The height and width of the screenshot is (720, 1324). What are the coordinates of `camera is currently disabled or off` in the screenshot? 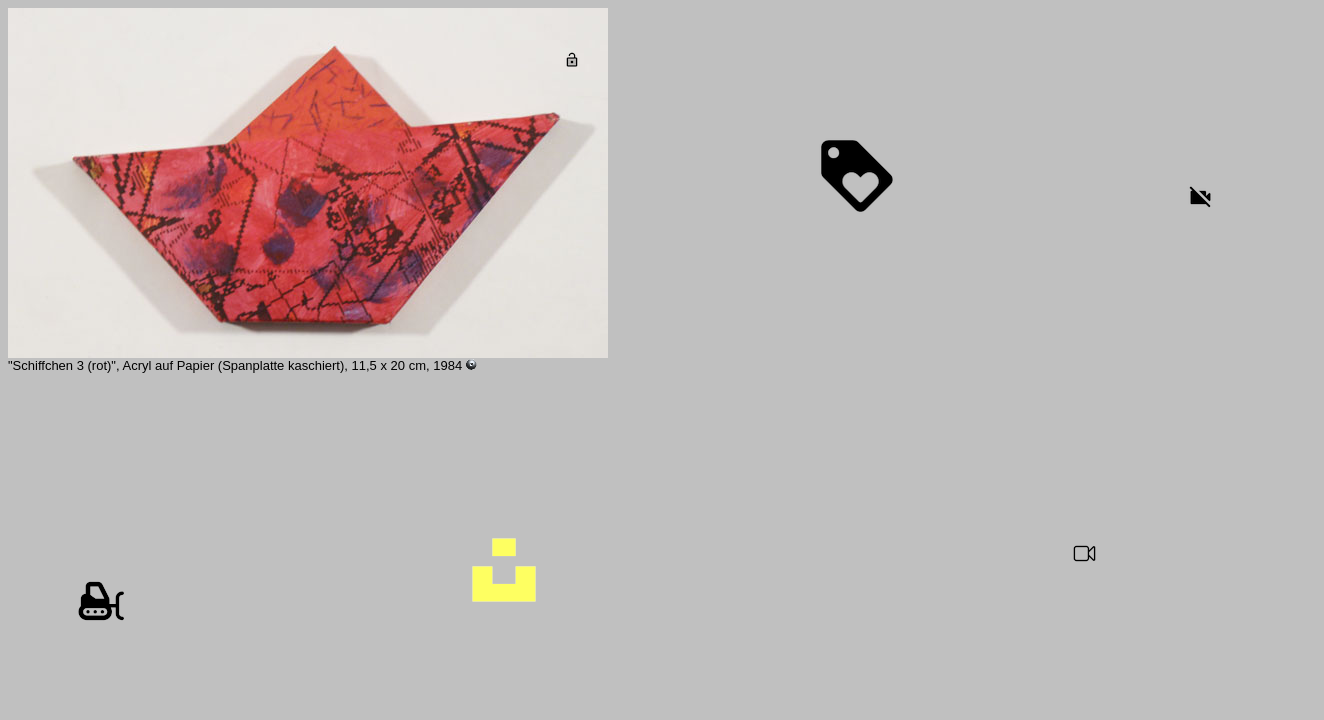 It's located at (1200, 197).